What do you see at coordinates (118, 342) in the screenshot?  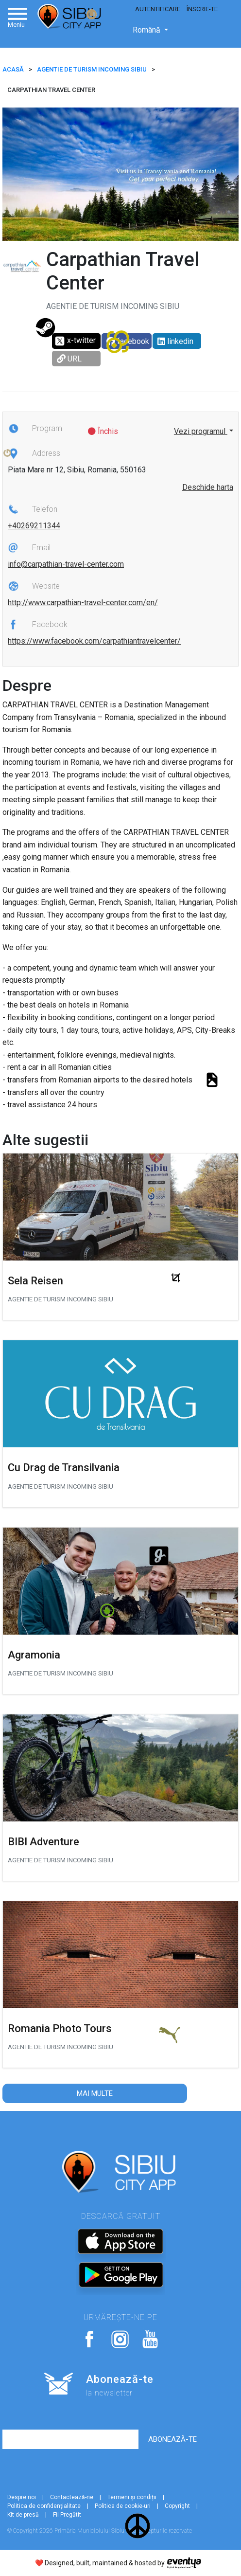 I see `swap or exchange tokens/cryptocurrency` at bounding box center [118, 342].